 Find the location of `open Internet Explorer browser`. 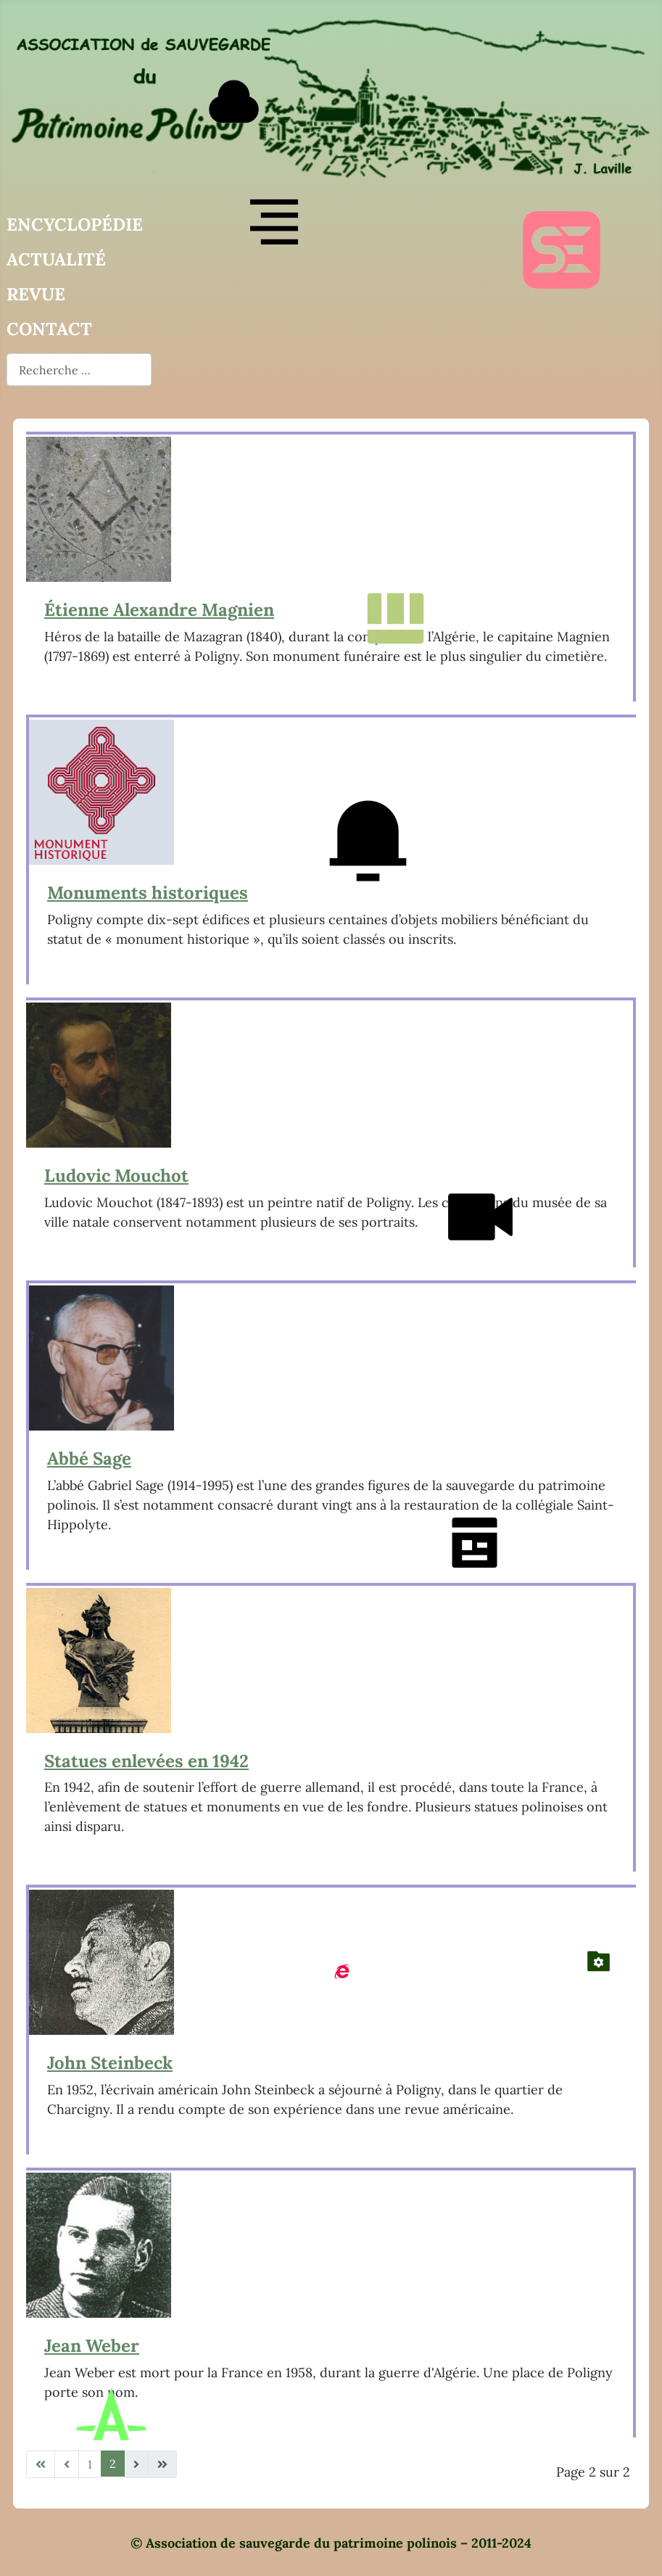

open Internet Explorer browser is located at coordinates (342, 1972).